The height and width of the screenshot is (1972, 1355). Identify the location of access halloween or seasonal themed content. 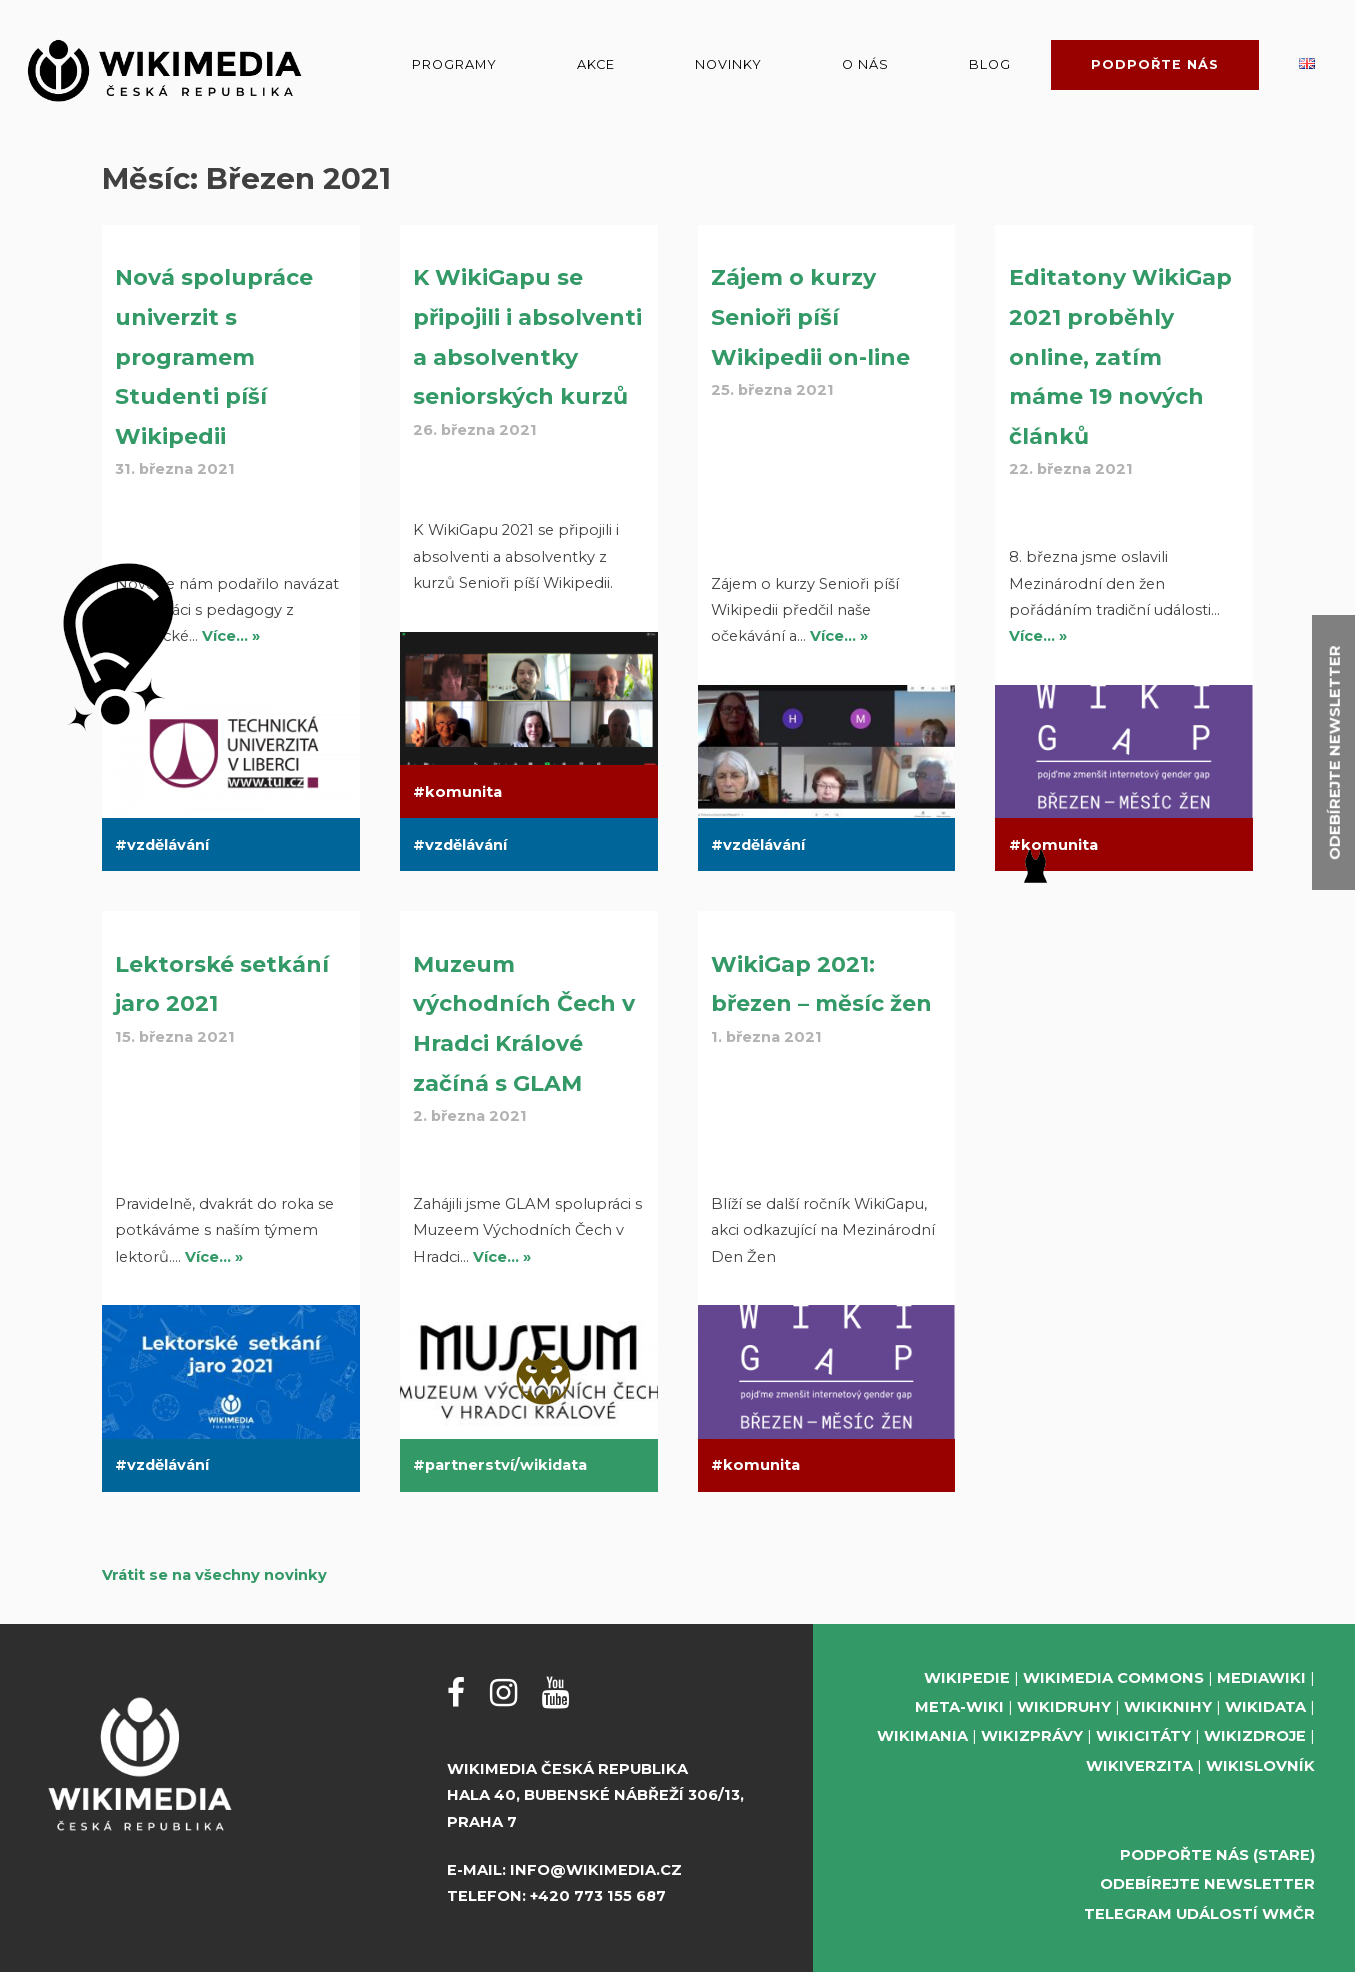
(543, 1379).